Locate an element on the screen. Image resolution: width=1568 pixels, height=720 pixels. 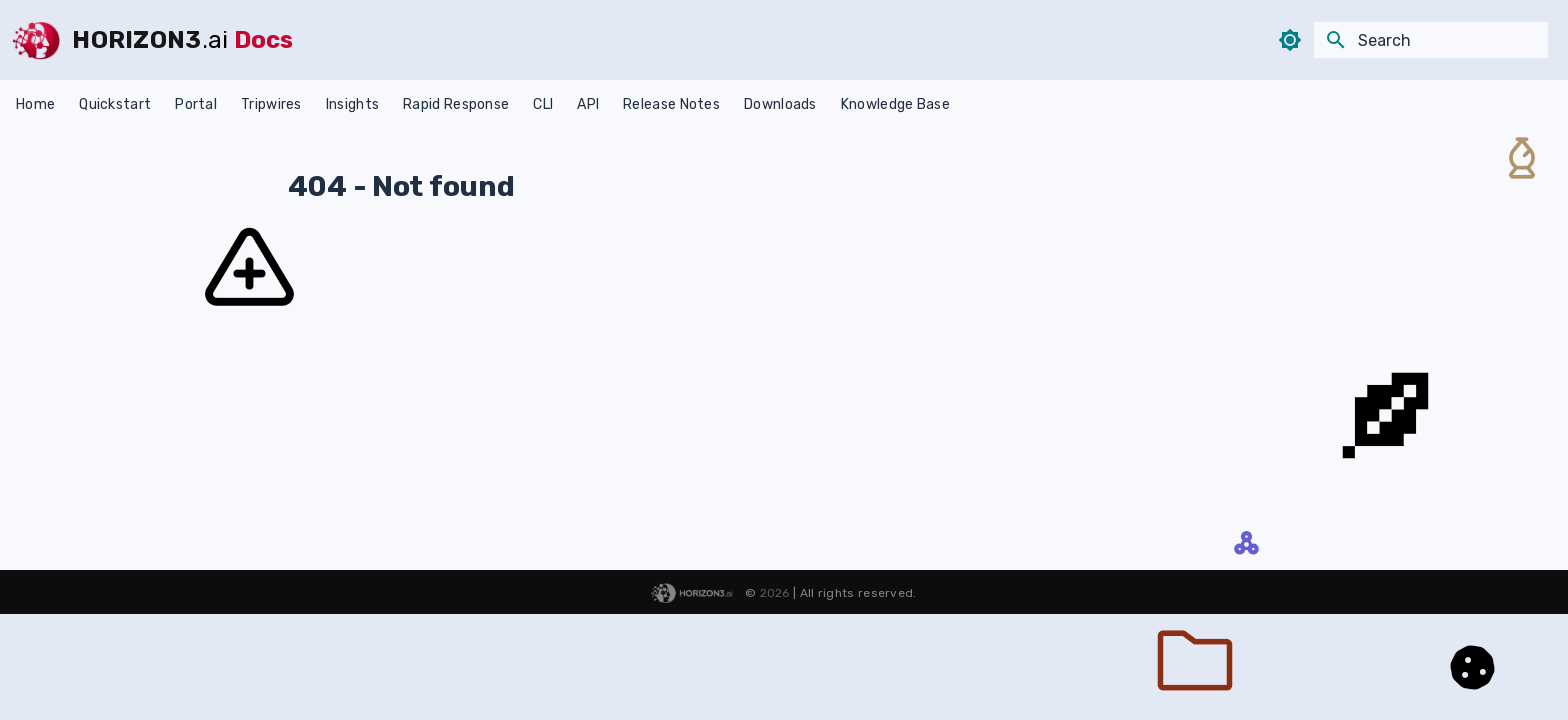
open a folder to view its contents is located at coordinates (1195, 659).